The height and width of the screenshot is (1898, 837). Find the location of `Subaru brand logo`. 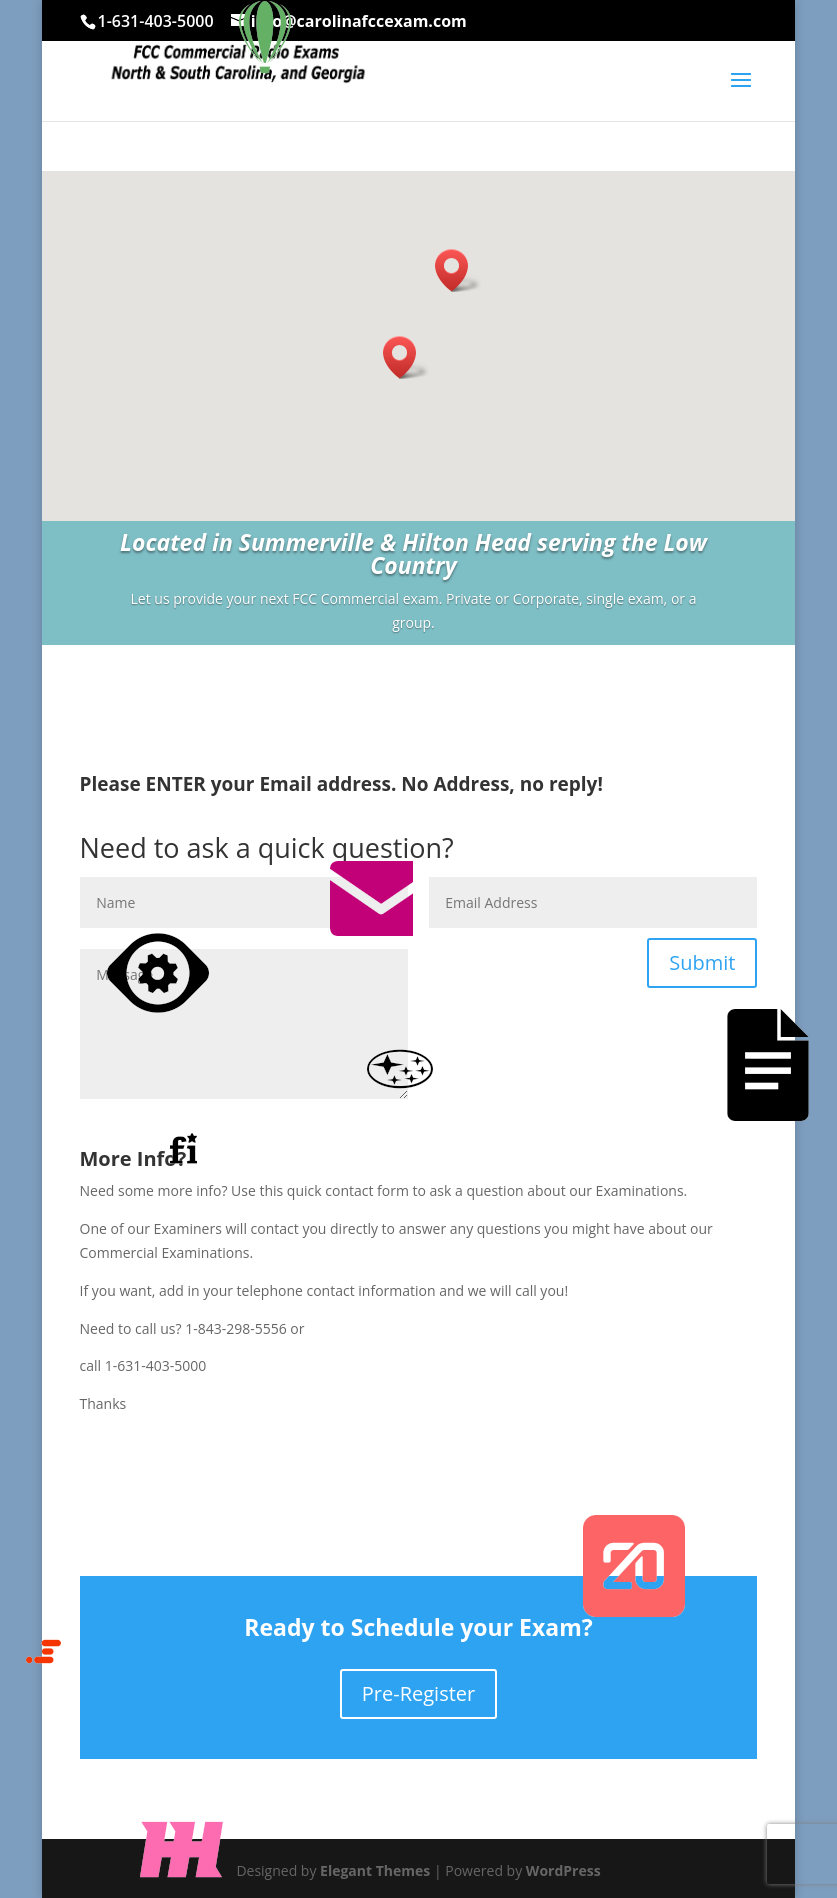

Subaru brand logo is located at coordinates (400, 1069).